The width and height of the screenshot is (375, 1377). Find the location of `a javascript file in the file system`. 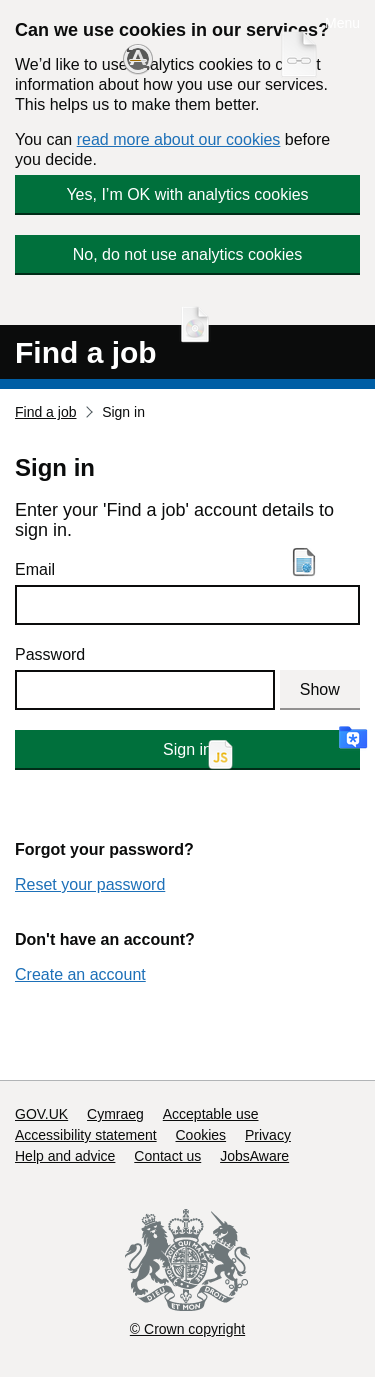

a javascript file in the file system is located at coordinates (220, 754).